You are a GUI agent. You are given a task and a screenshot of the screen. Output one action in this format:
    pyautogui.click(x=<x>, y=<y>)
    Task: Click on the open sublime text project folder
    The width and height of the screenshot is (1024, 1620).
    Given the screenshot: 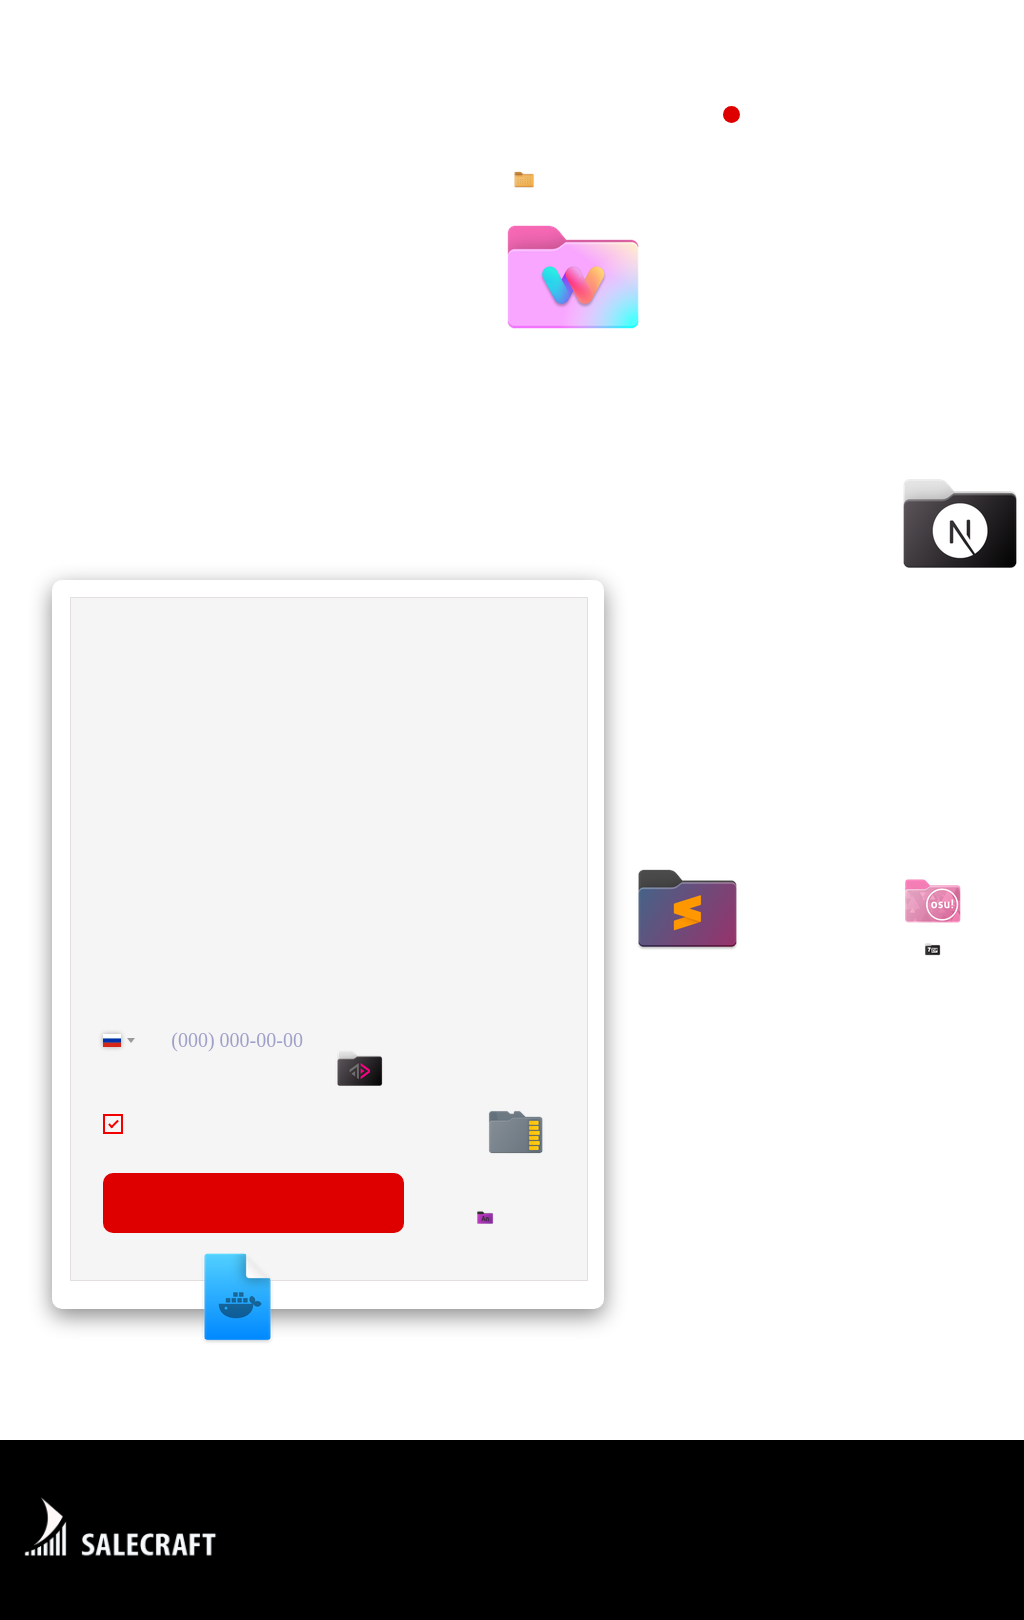 What is the action you would take?
    pyautogui.click(x=687, y=911)
    